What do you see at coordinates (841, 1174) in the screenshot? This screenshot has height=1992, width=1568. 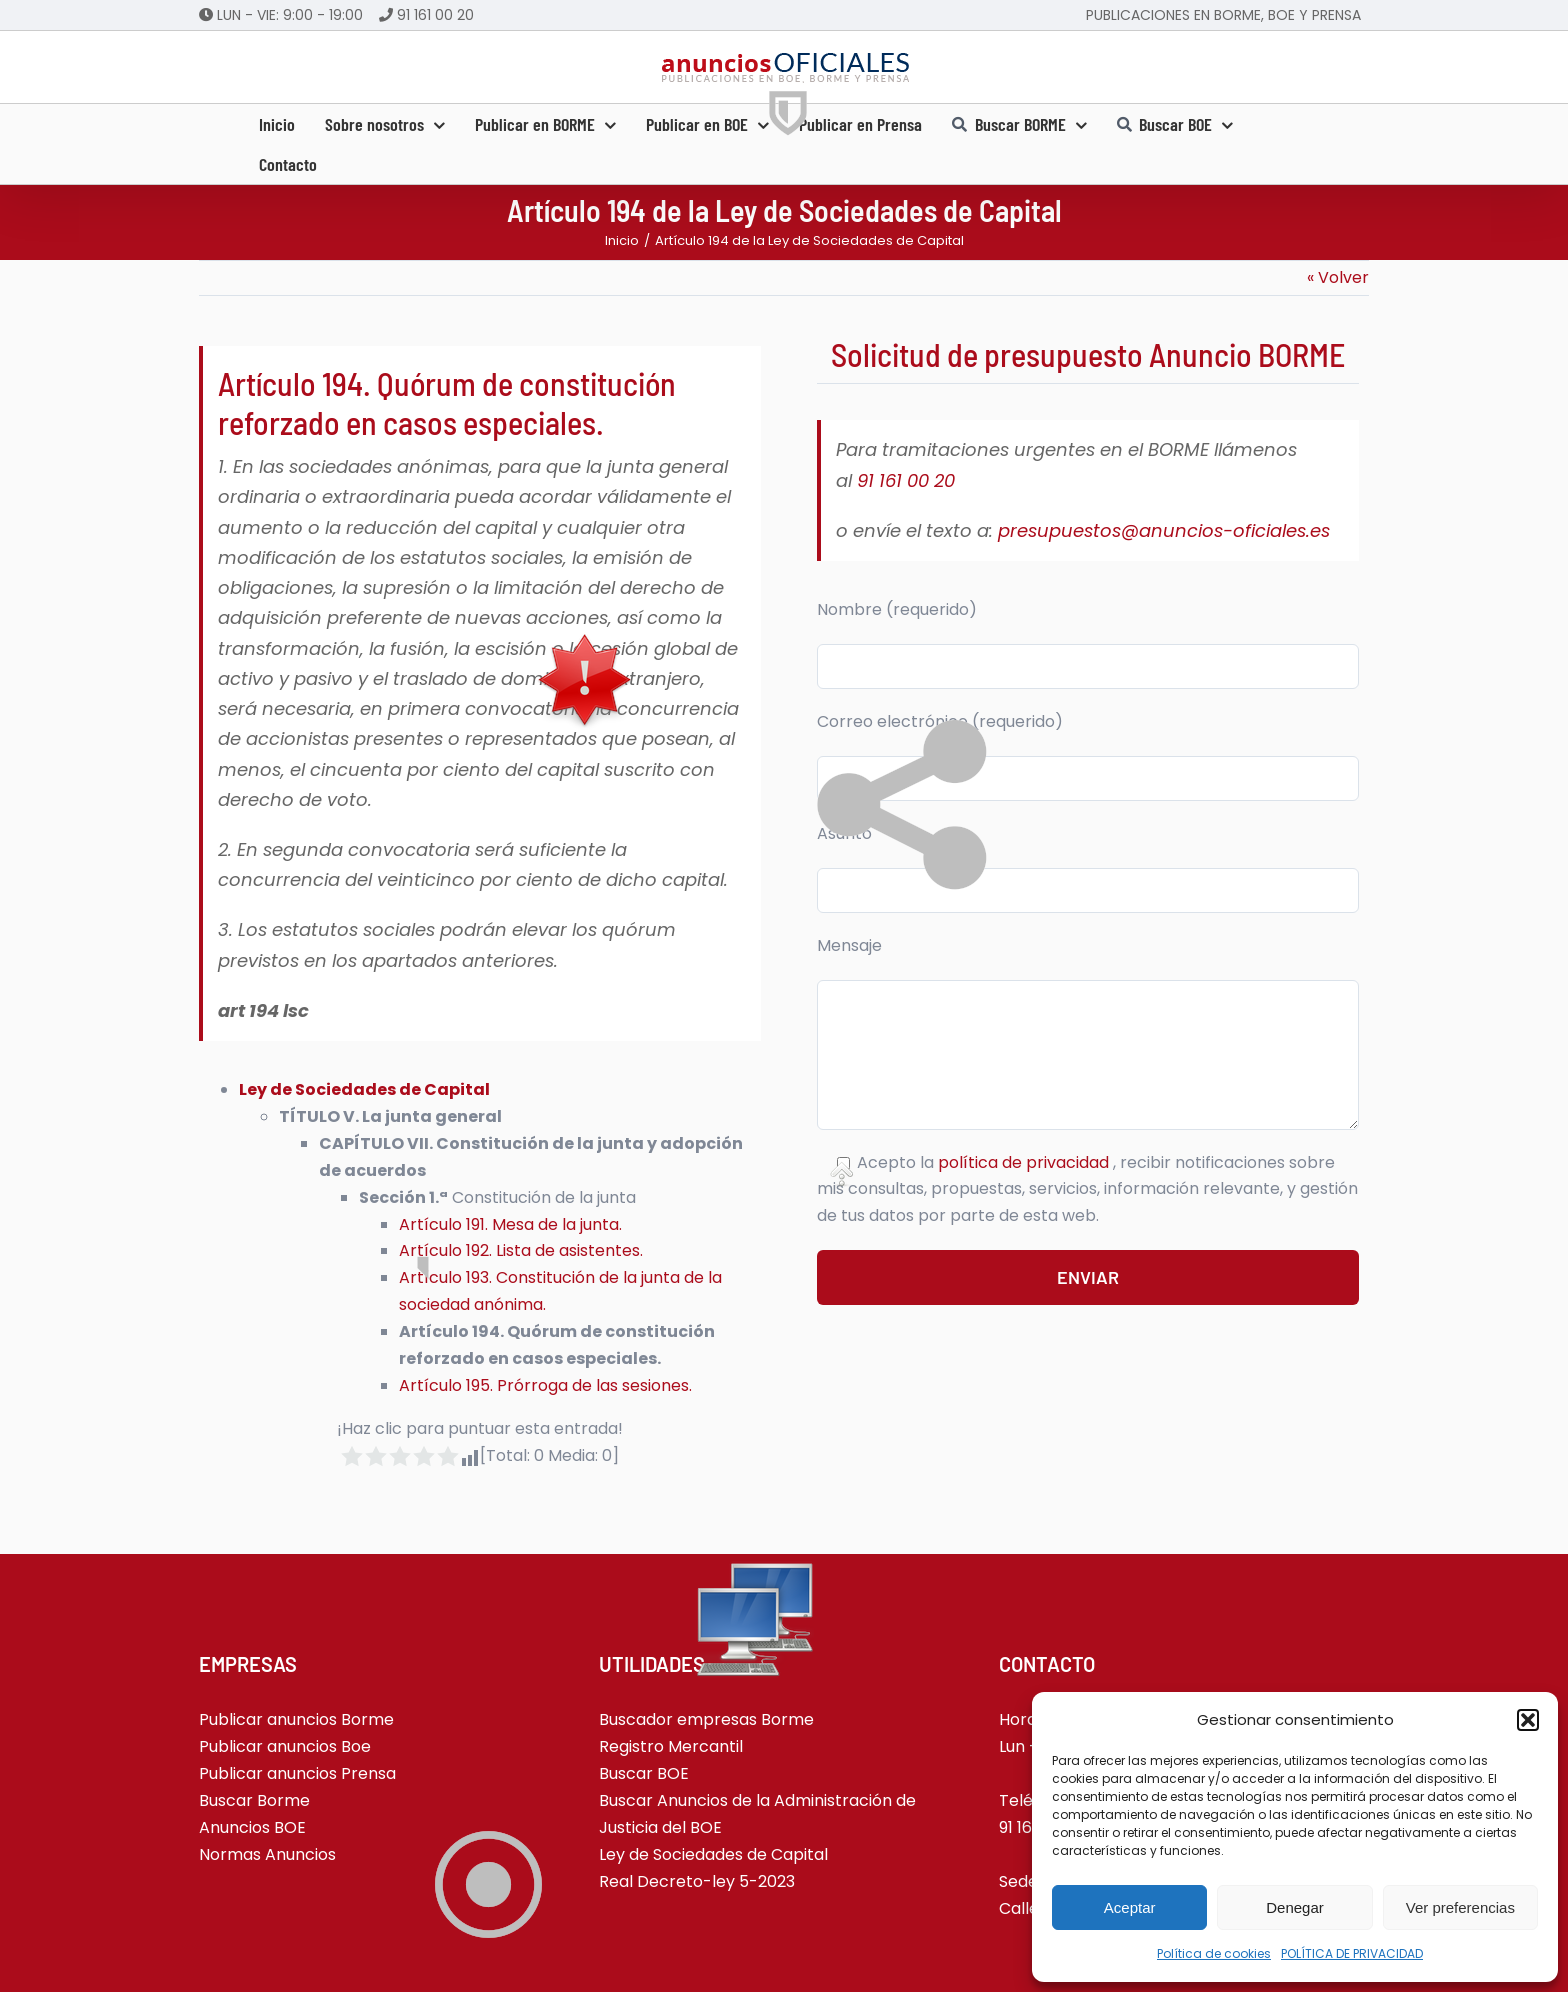 I see `navigate up one level in a directory or list` at bounding box center [841, 1174].